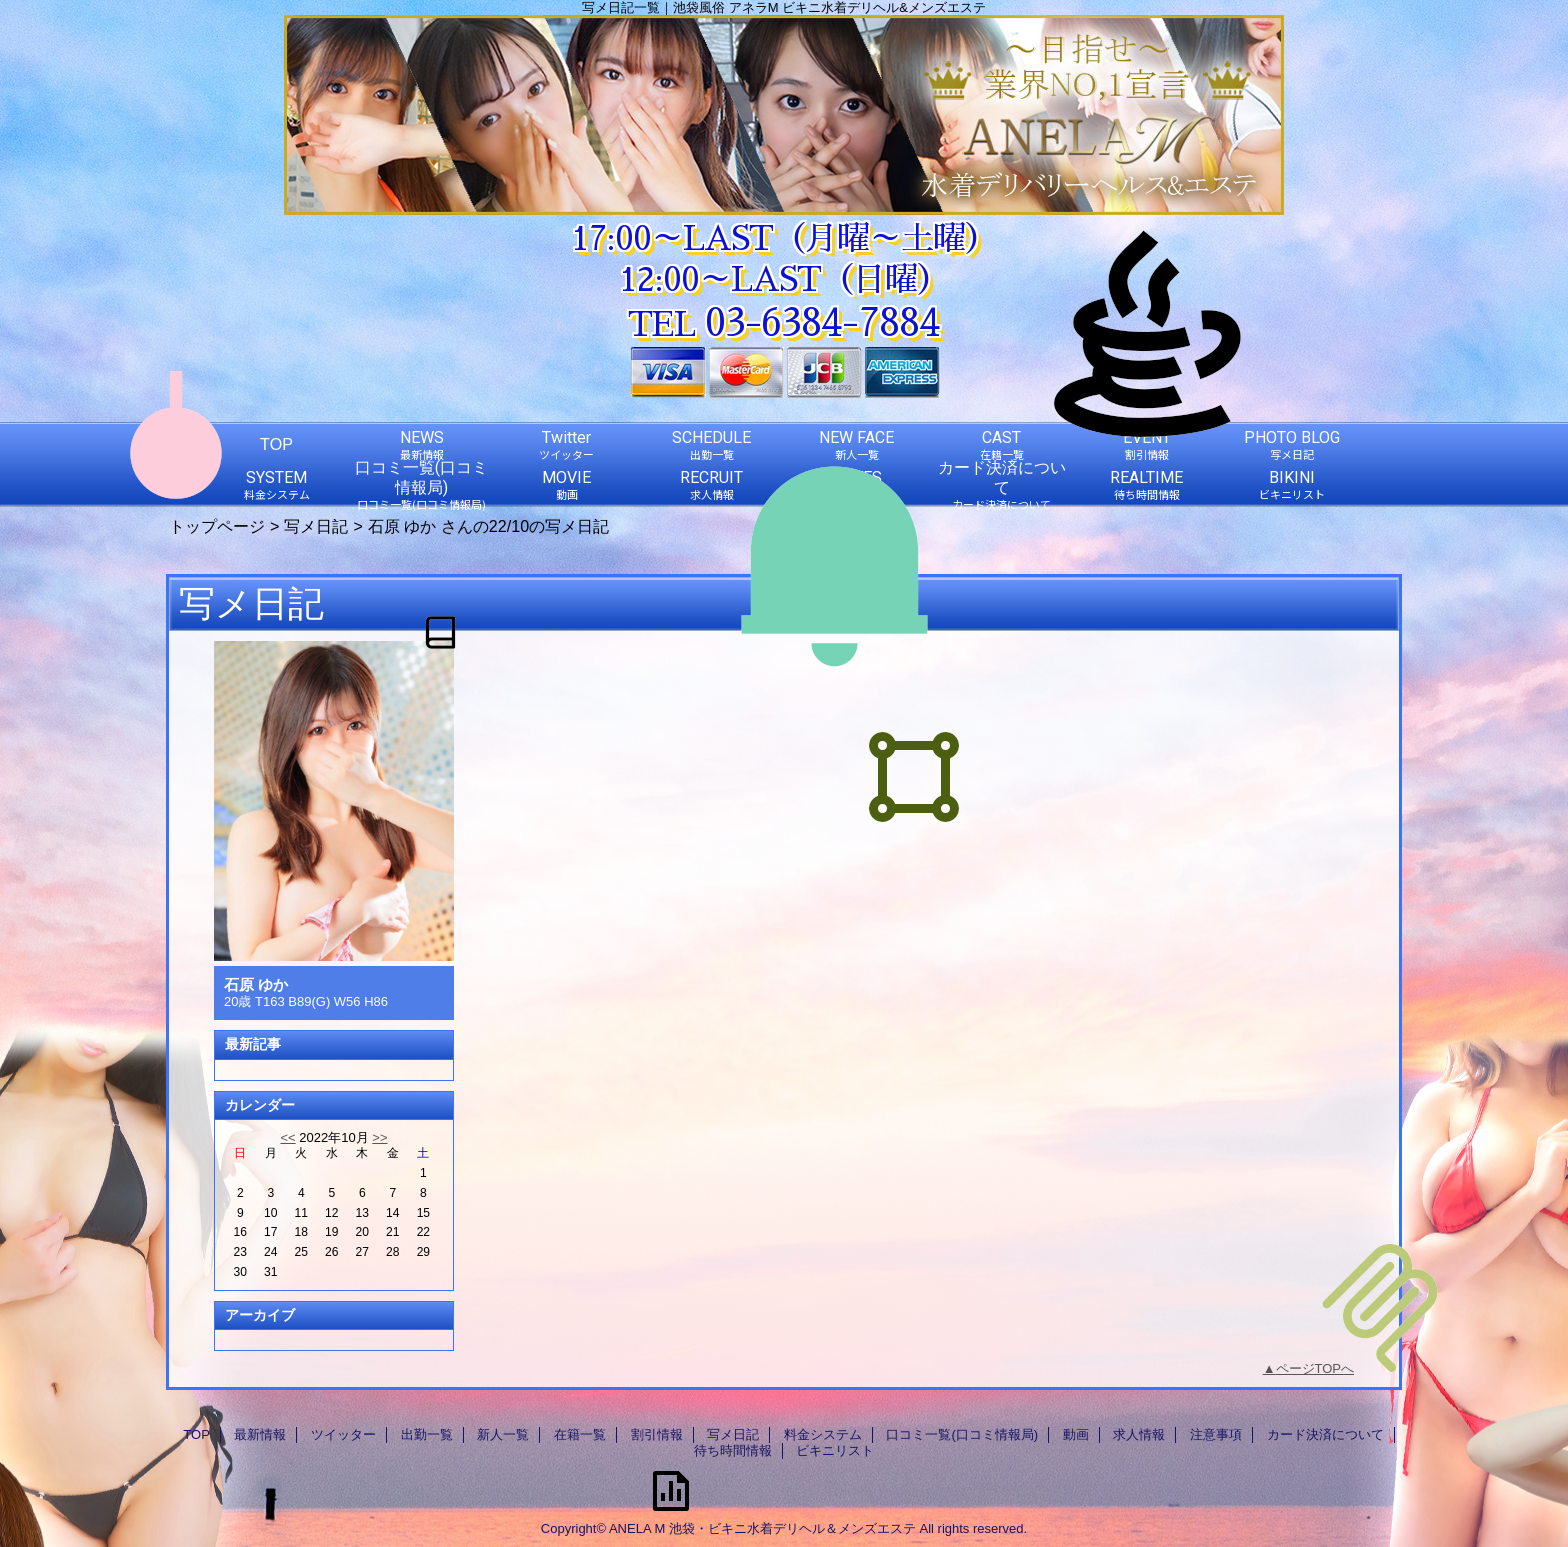 The height and width of the screenshot is (1547, 1568). I want to click on access shape editing tools, so click(914, 777).